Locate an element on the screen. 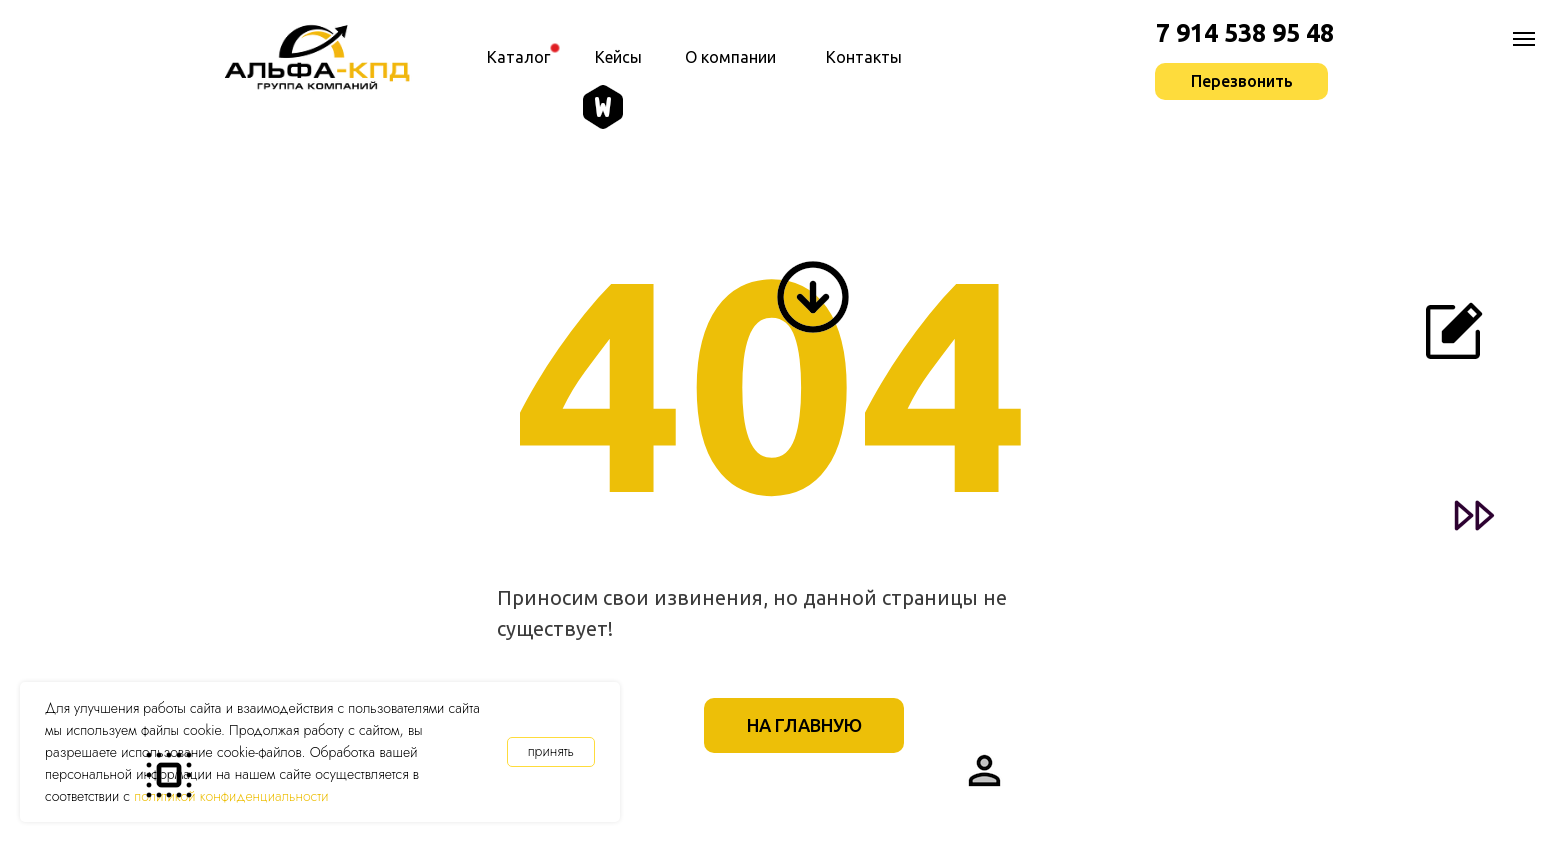 The height and width of the screenshot is (852, 1568). select all items in the current view is located at coordinates (169, 775).